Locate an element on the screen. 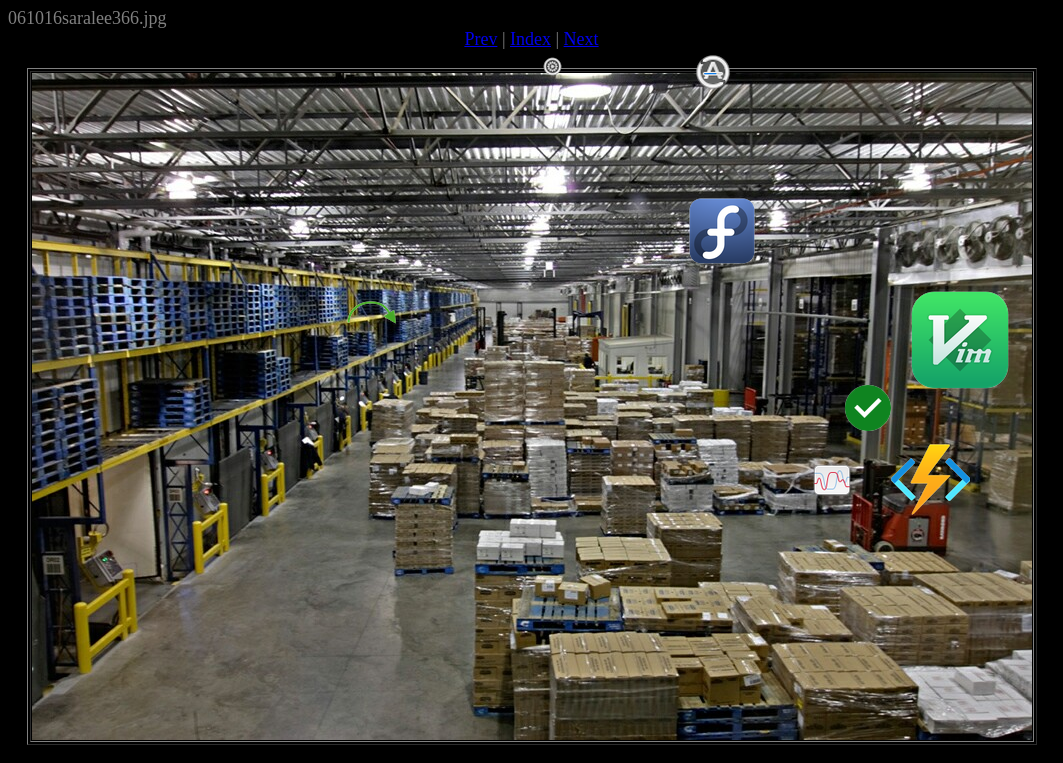 The width and height of the screenshot is (1063, 763). open the software updater application is located at coordinates (713, 72).